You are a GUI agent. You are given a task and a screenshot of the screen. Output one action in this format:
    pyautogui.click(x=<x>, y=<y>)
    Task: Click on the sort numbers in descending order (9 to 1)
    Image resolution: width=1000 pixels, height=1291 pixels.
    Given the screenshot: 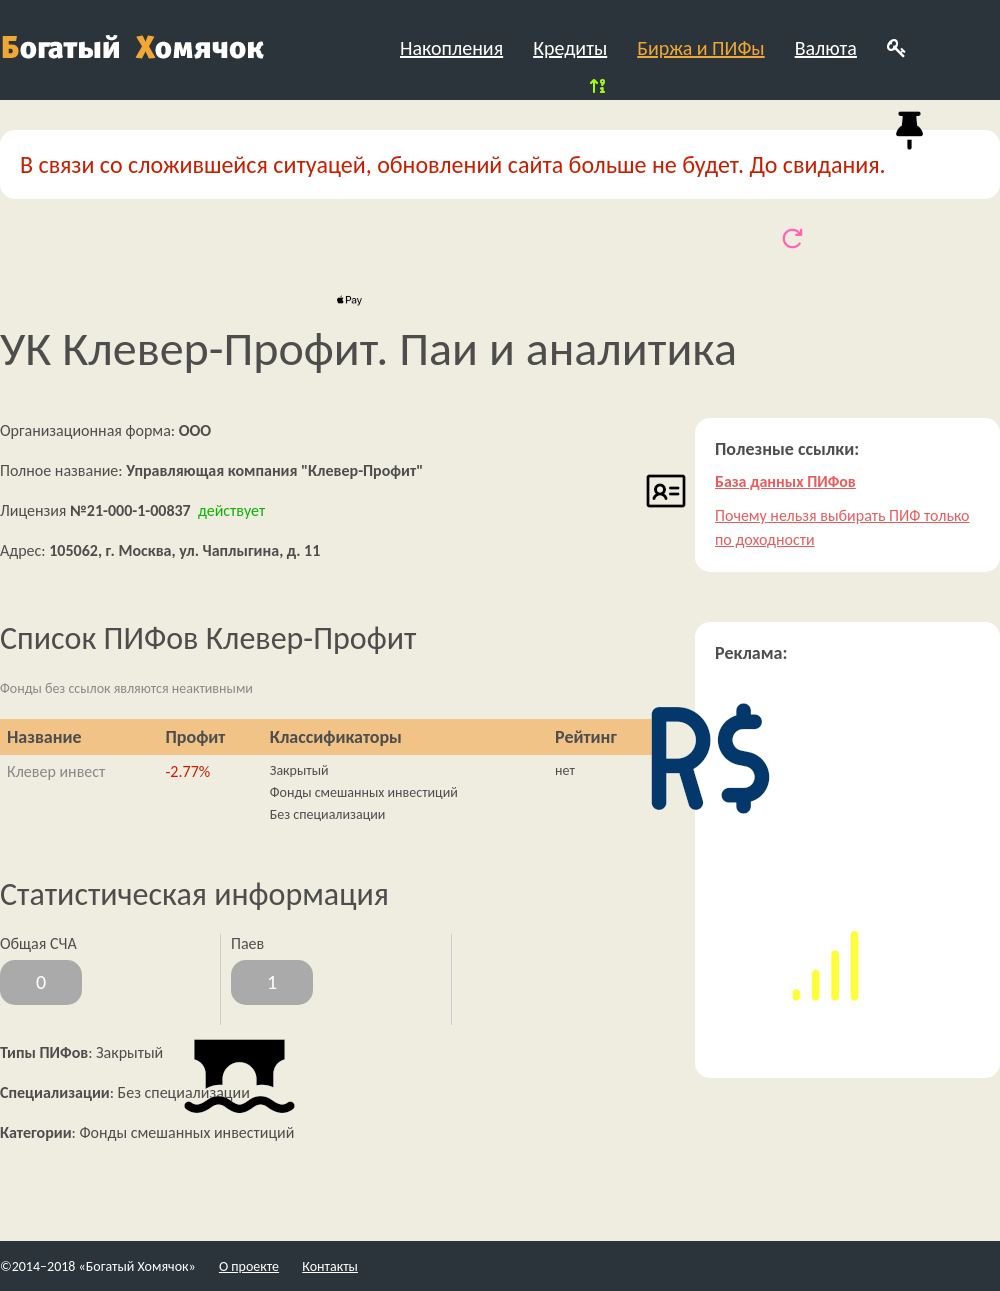 What is the action you would take?
    pyautogui.click(x=598, y=86)
    